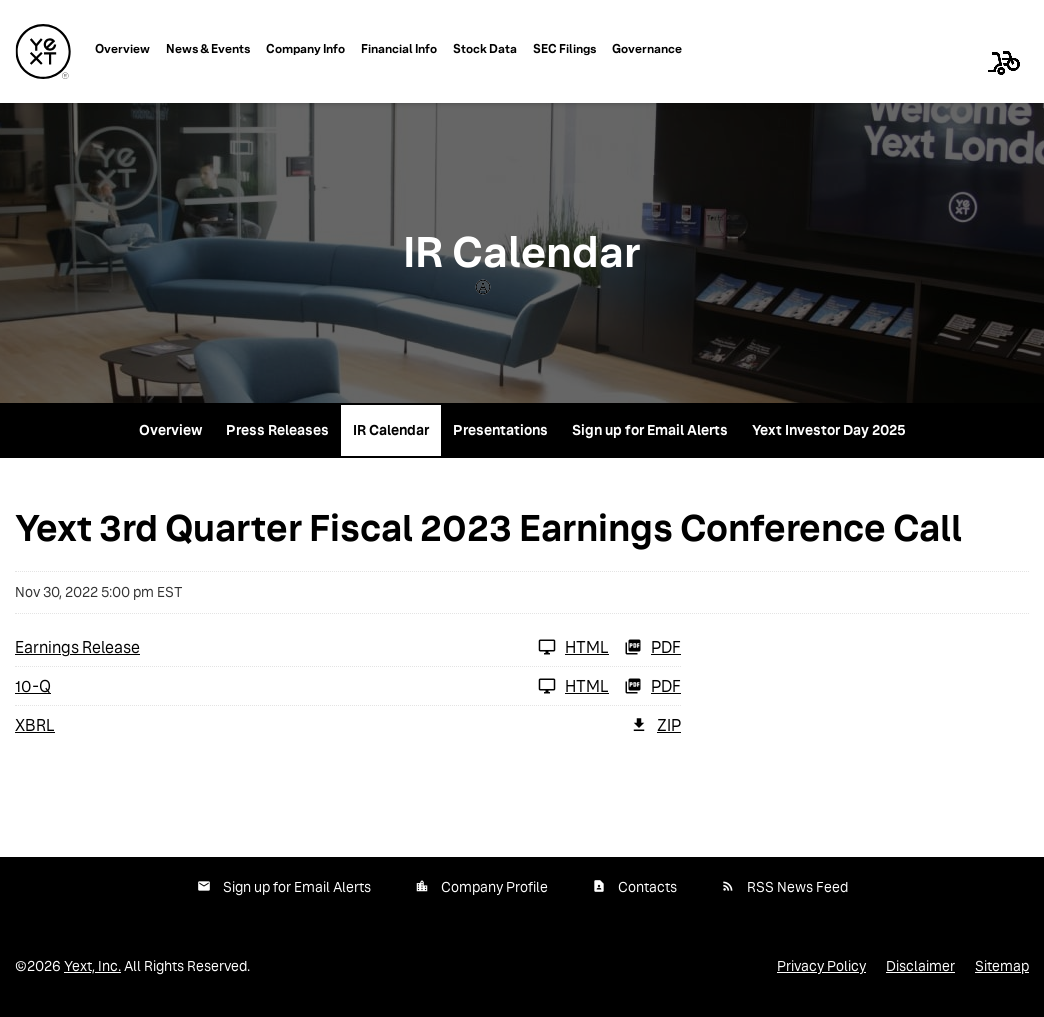 This screenshot has width=1044, height=1017. Describe the element at coordinates (483, 287) in the screenshot. I see `select marker or highlighter tool` at that location.